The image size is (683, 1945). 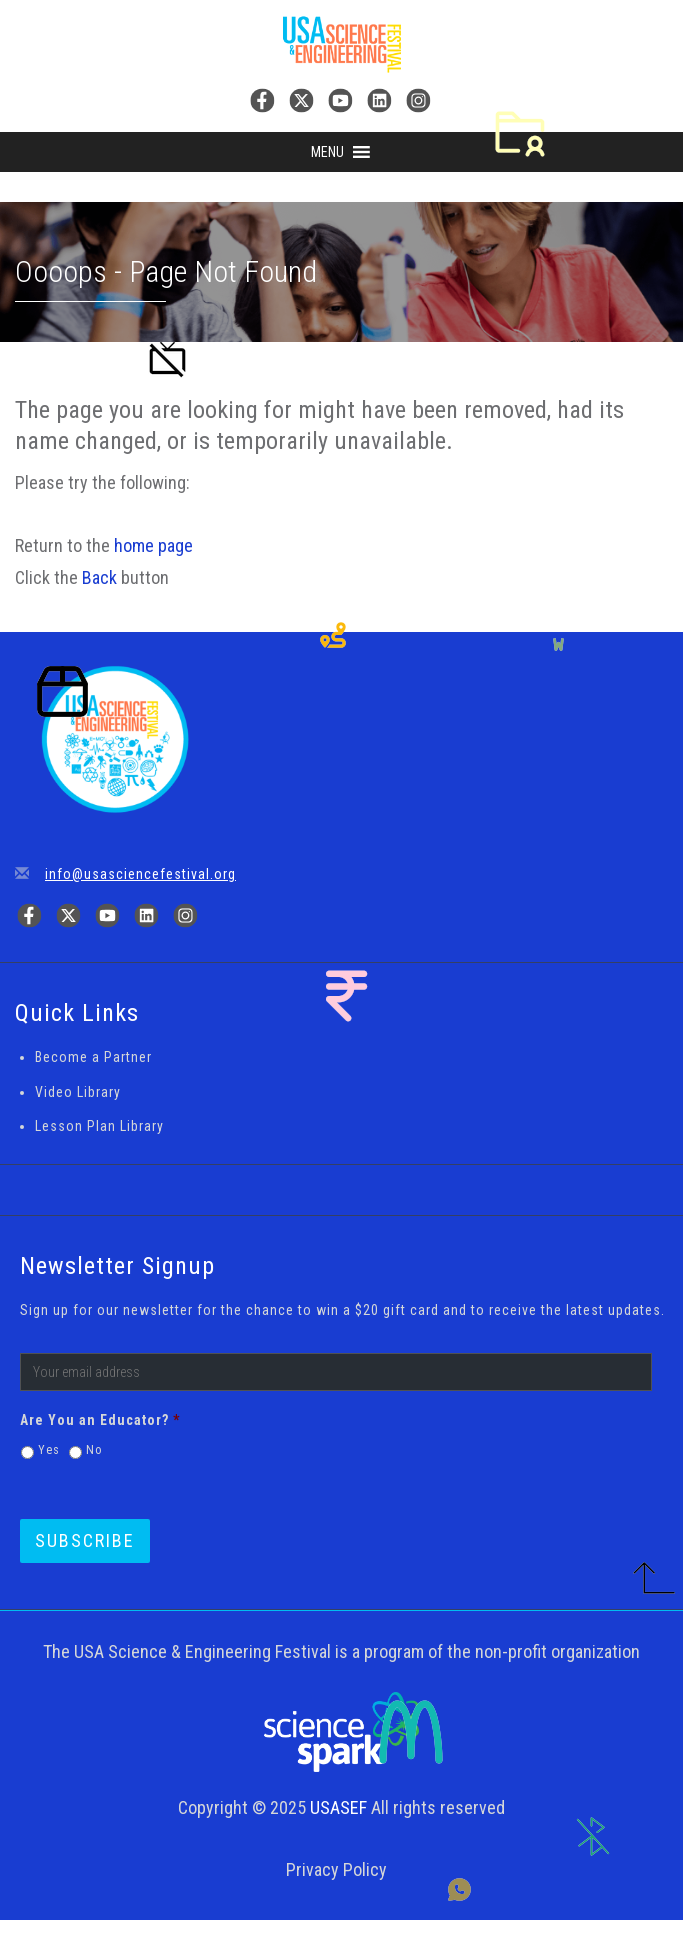 I want to click on go back and return to top, so click(x=652, y=1579).